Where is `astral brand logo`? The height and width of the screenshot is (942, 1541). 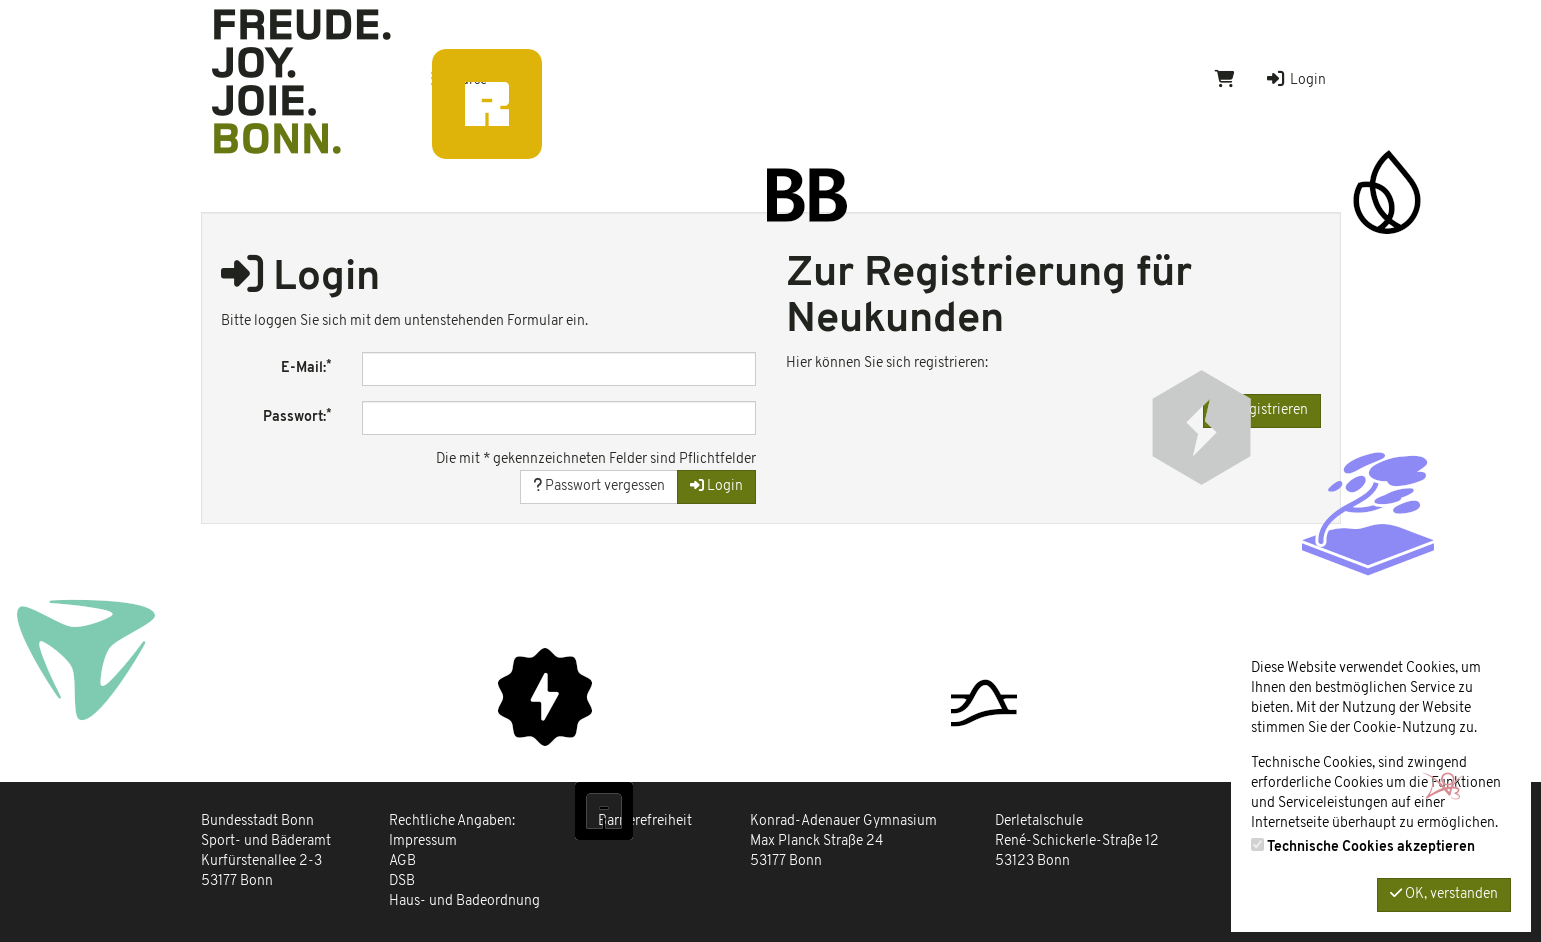
astral brand logo is located at coordinates (604, 811).